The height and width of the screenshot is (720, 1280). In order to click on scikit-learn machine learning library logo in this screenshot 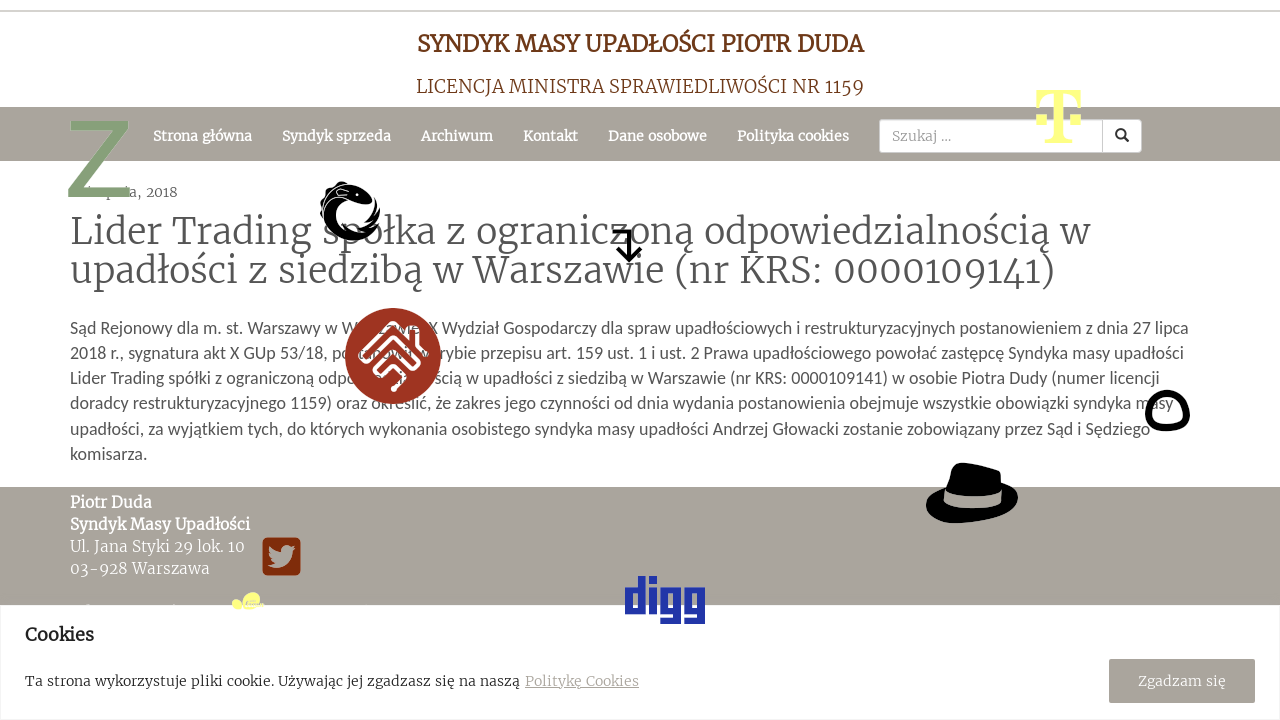, I will do `click(248, 601)`.